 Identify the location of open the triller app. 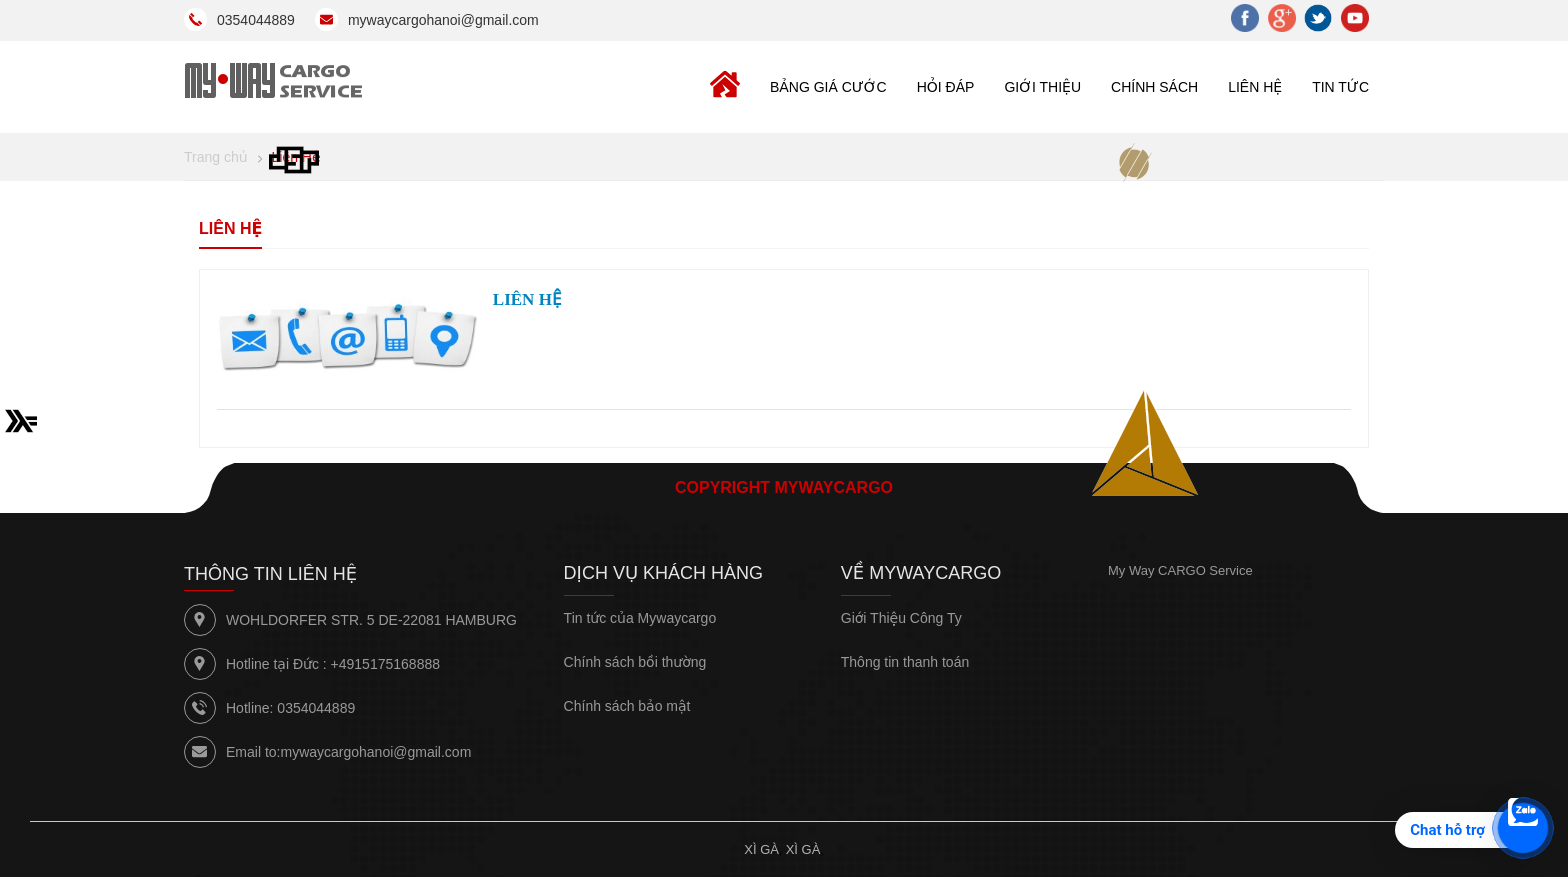
(1135, 162).